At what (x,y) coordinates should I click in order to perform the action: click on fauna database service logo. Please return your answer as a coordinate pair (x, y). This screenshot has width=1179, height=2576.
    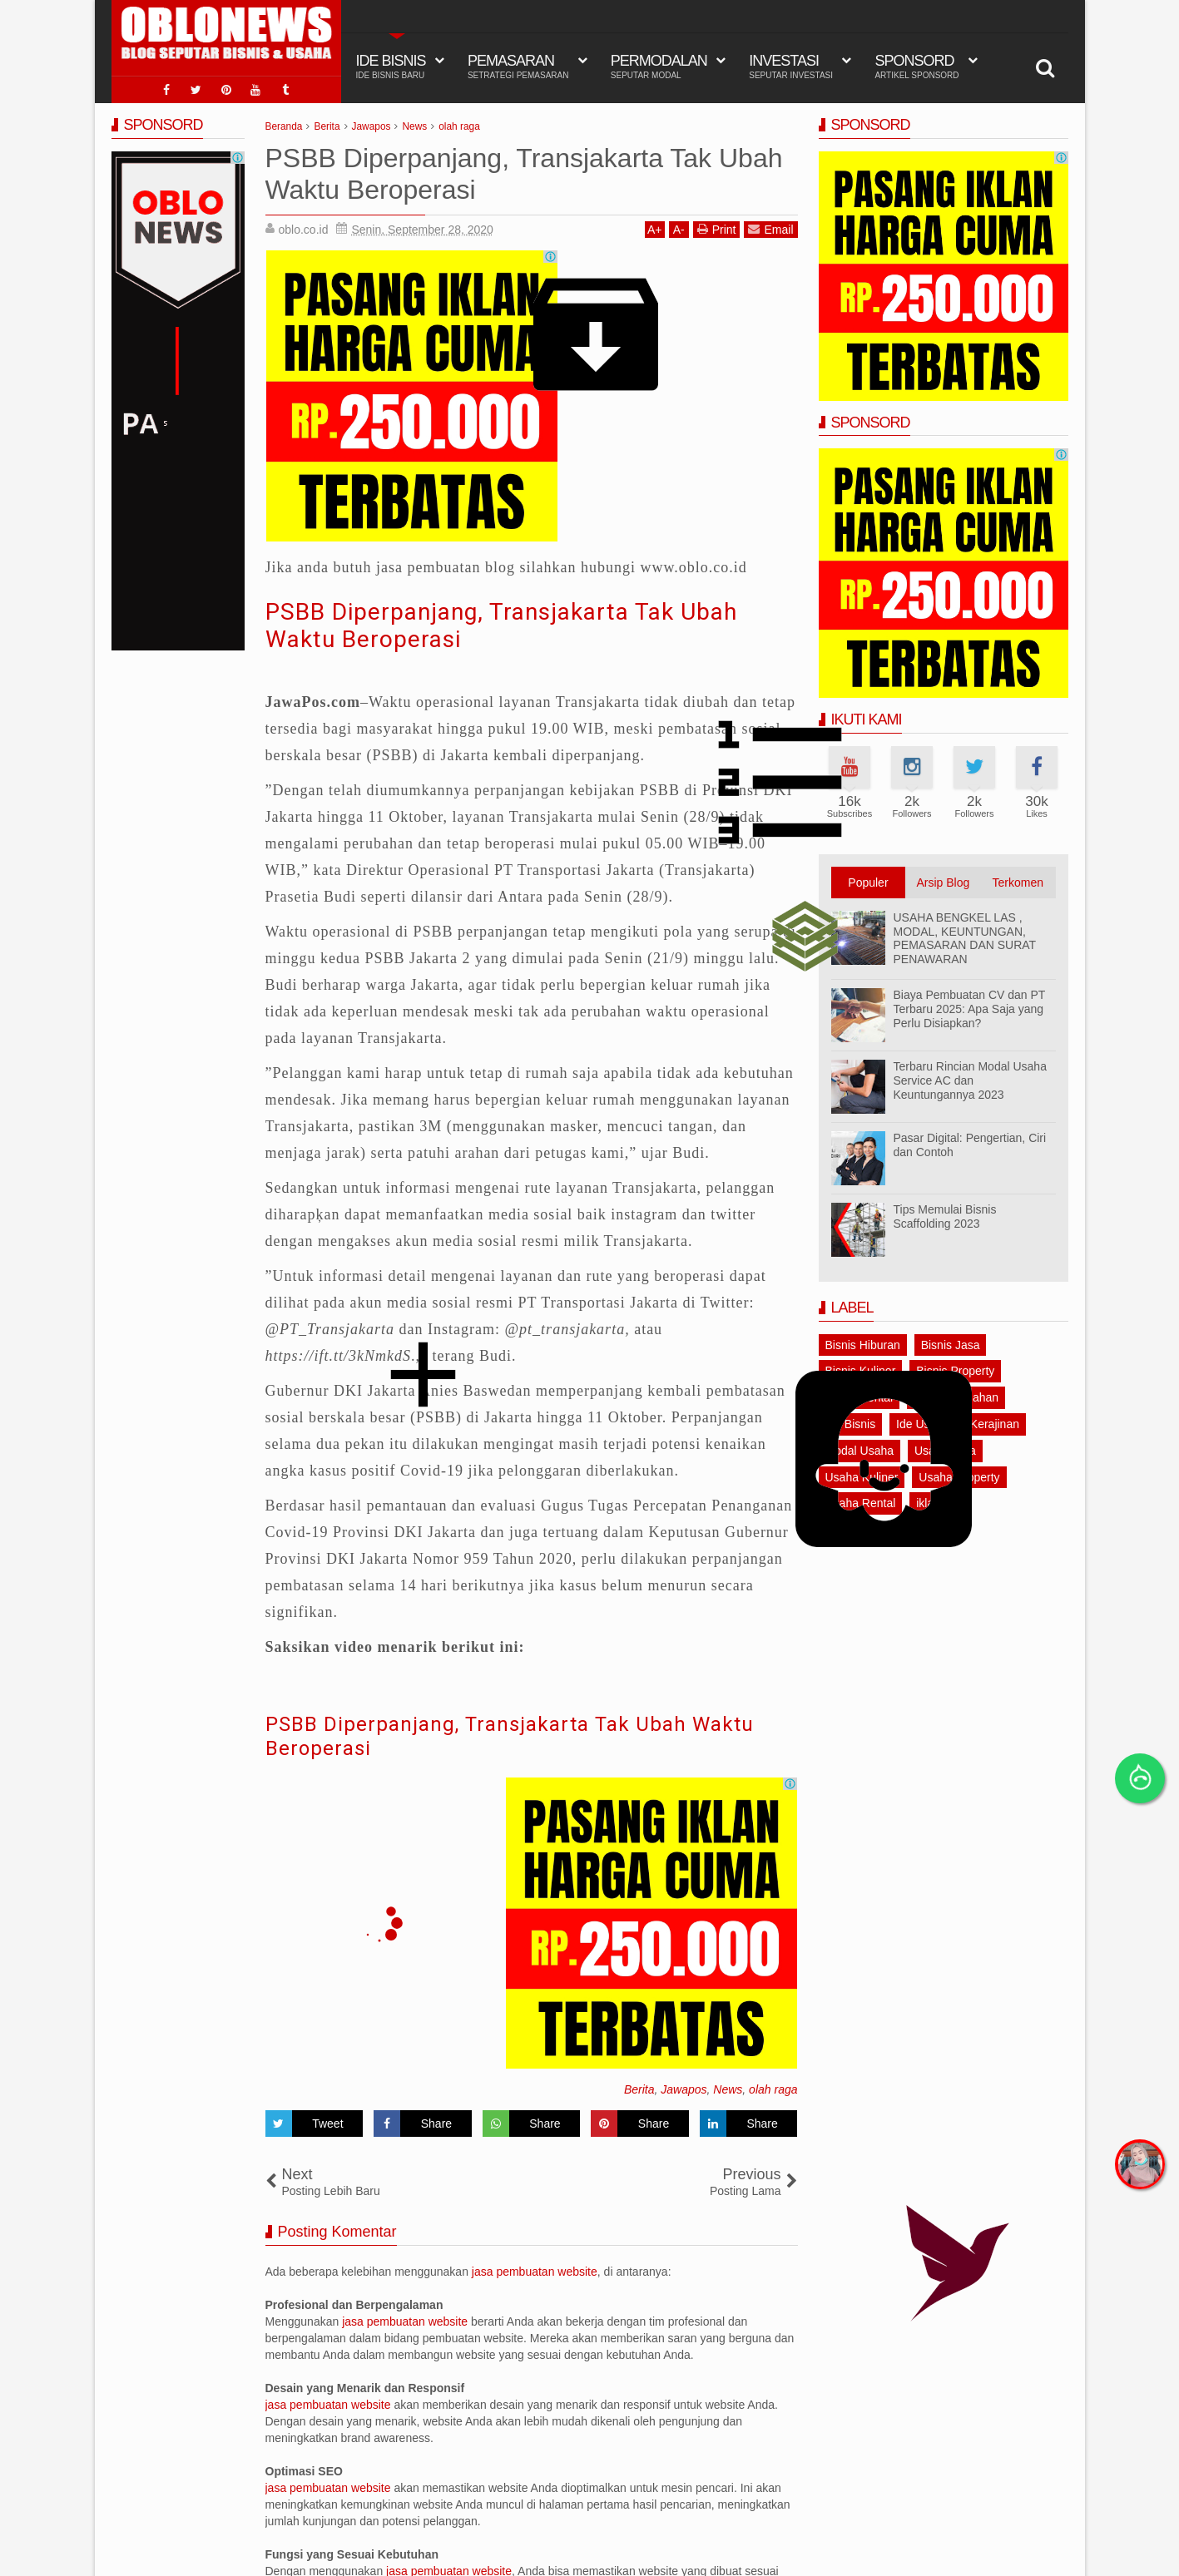
    Looking at the image, I should click on (958, 2263).